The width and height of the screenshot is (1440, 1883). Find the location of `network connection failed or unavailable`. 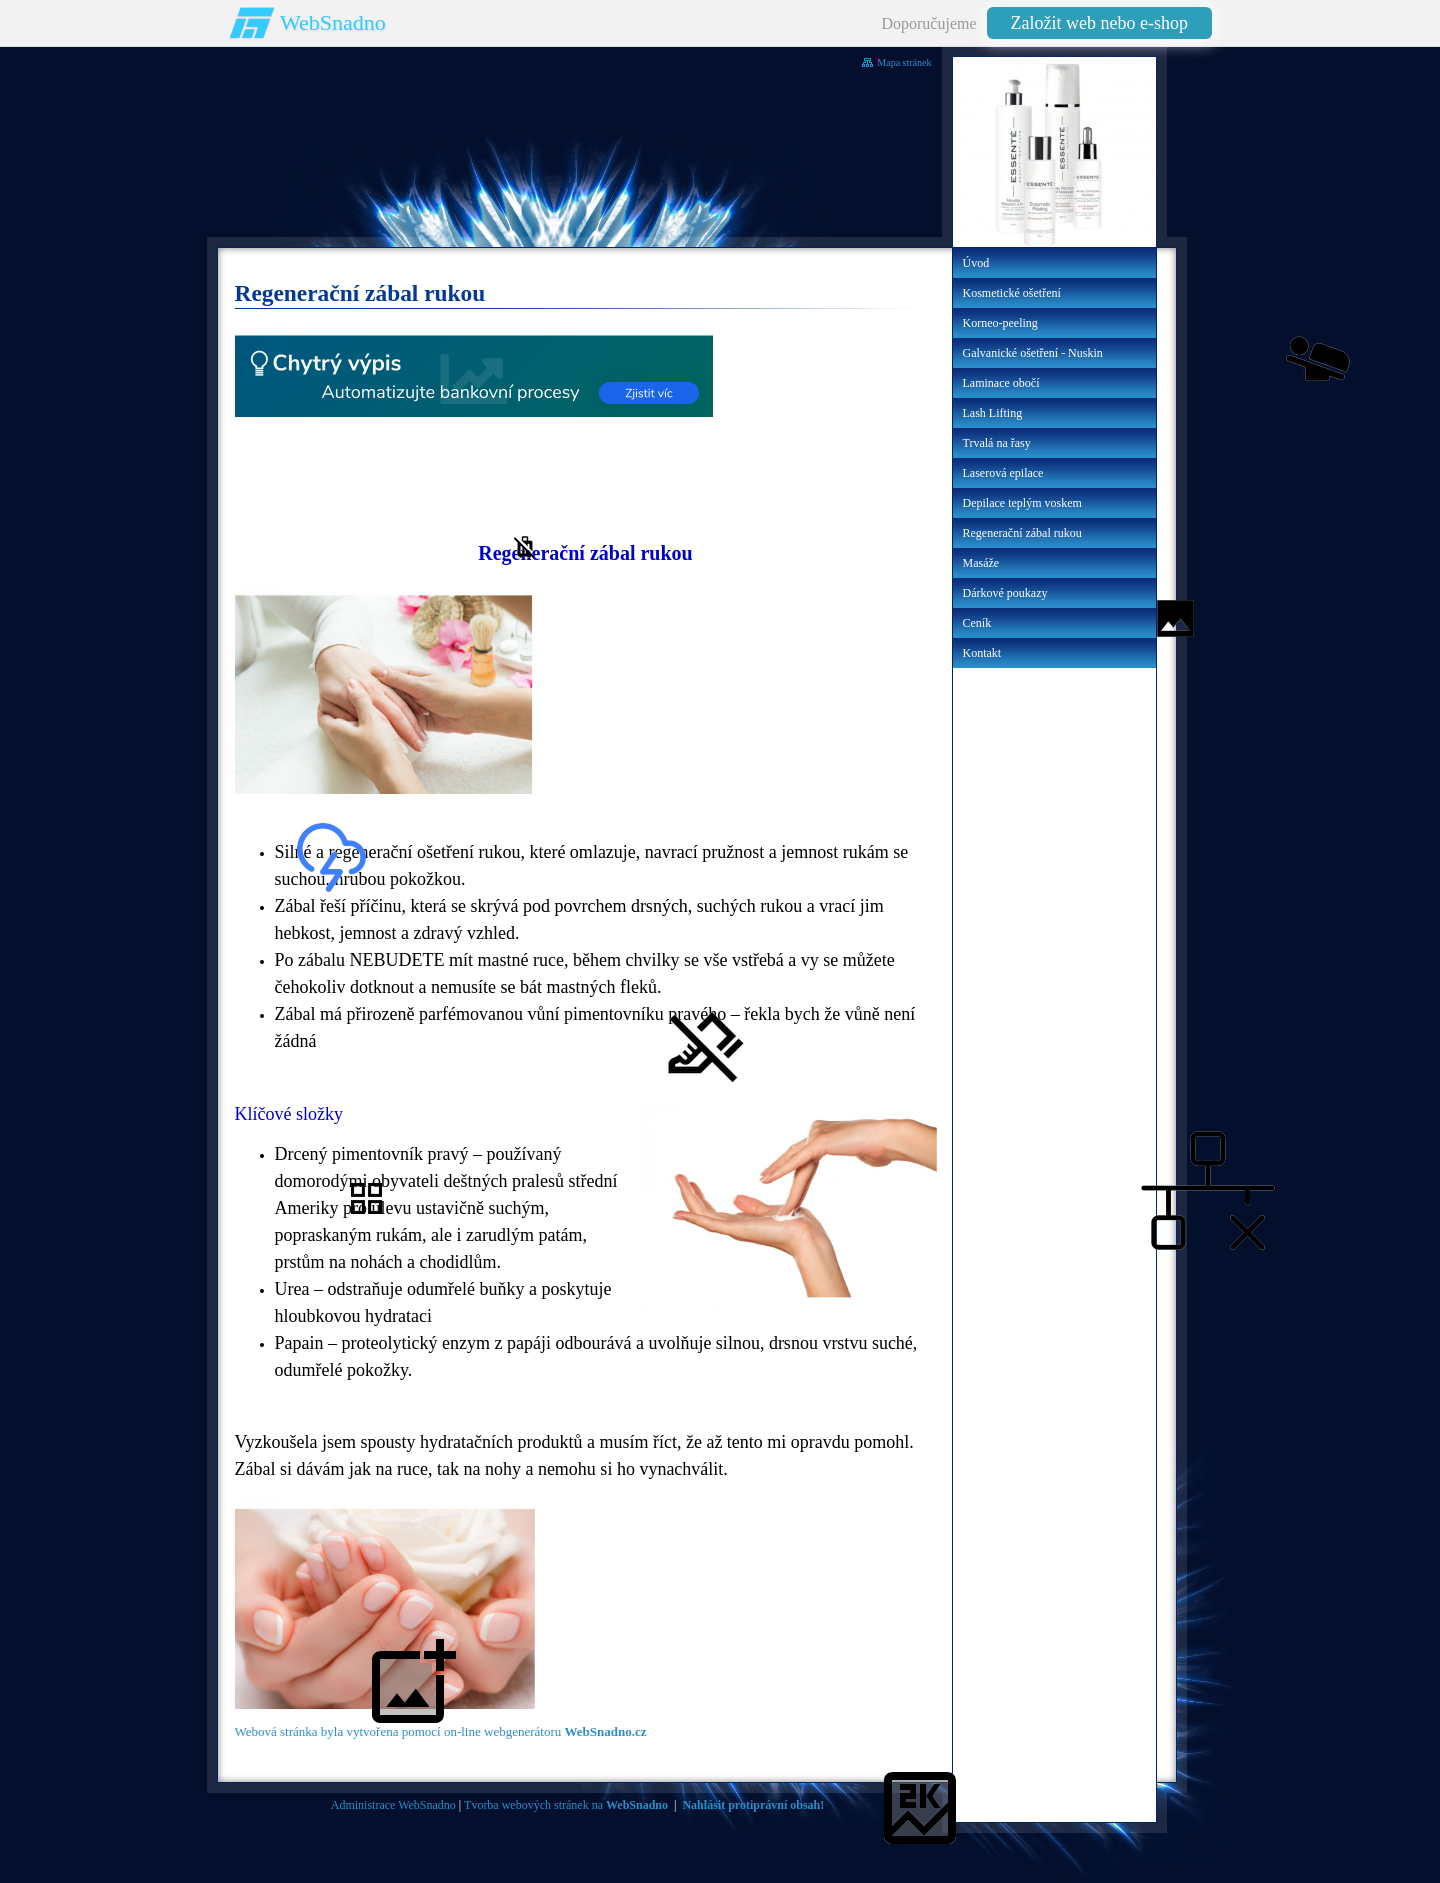

network connection failed or unavailable is located at coordinates (1208, 1193).